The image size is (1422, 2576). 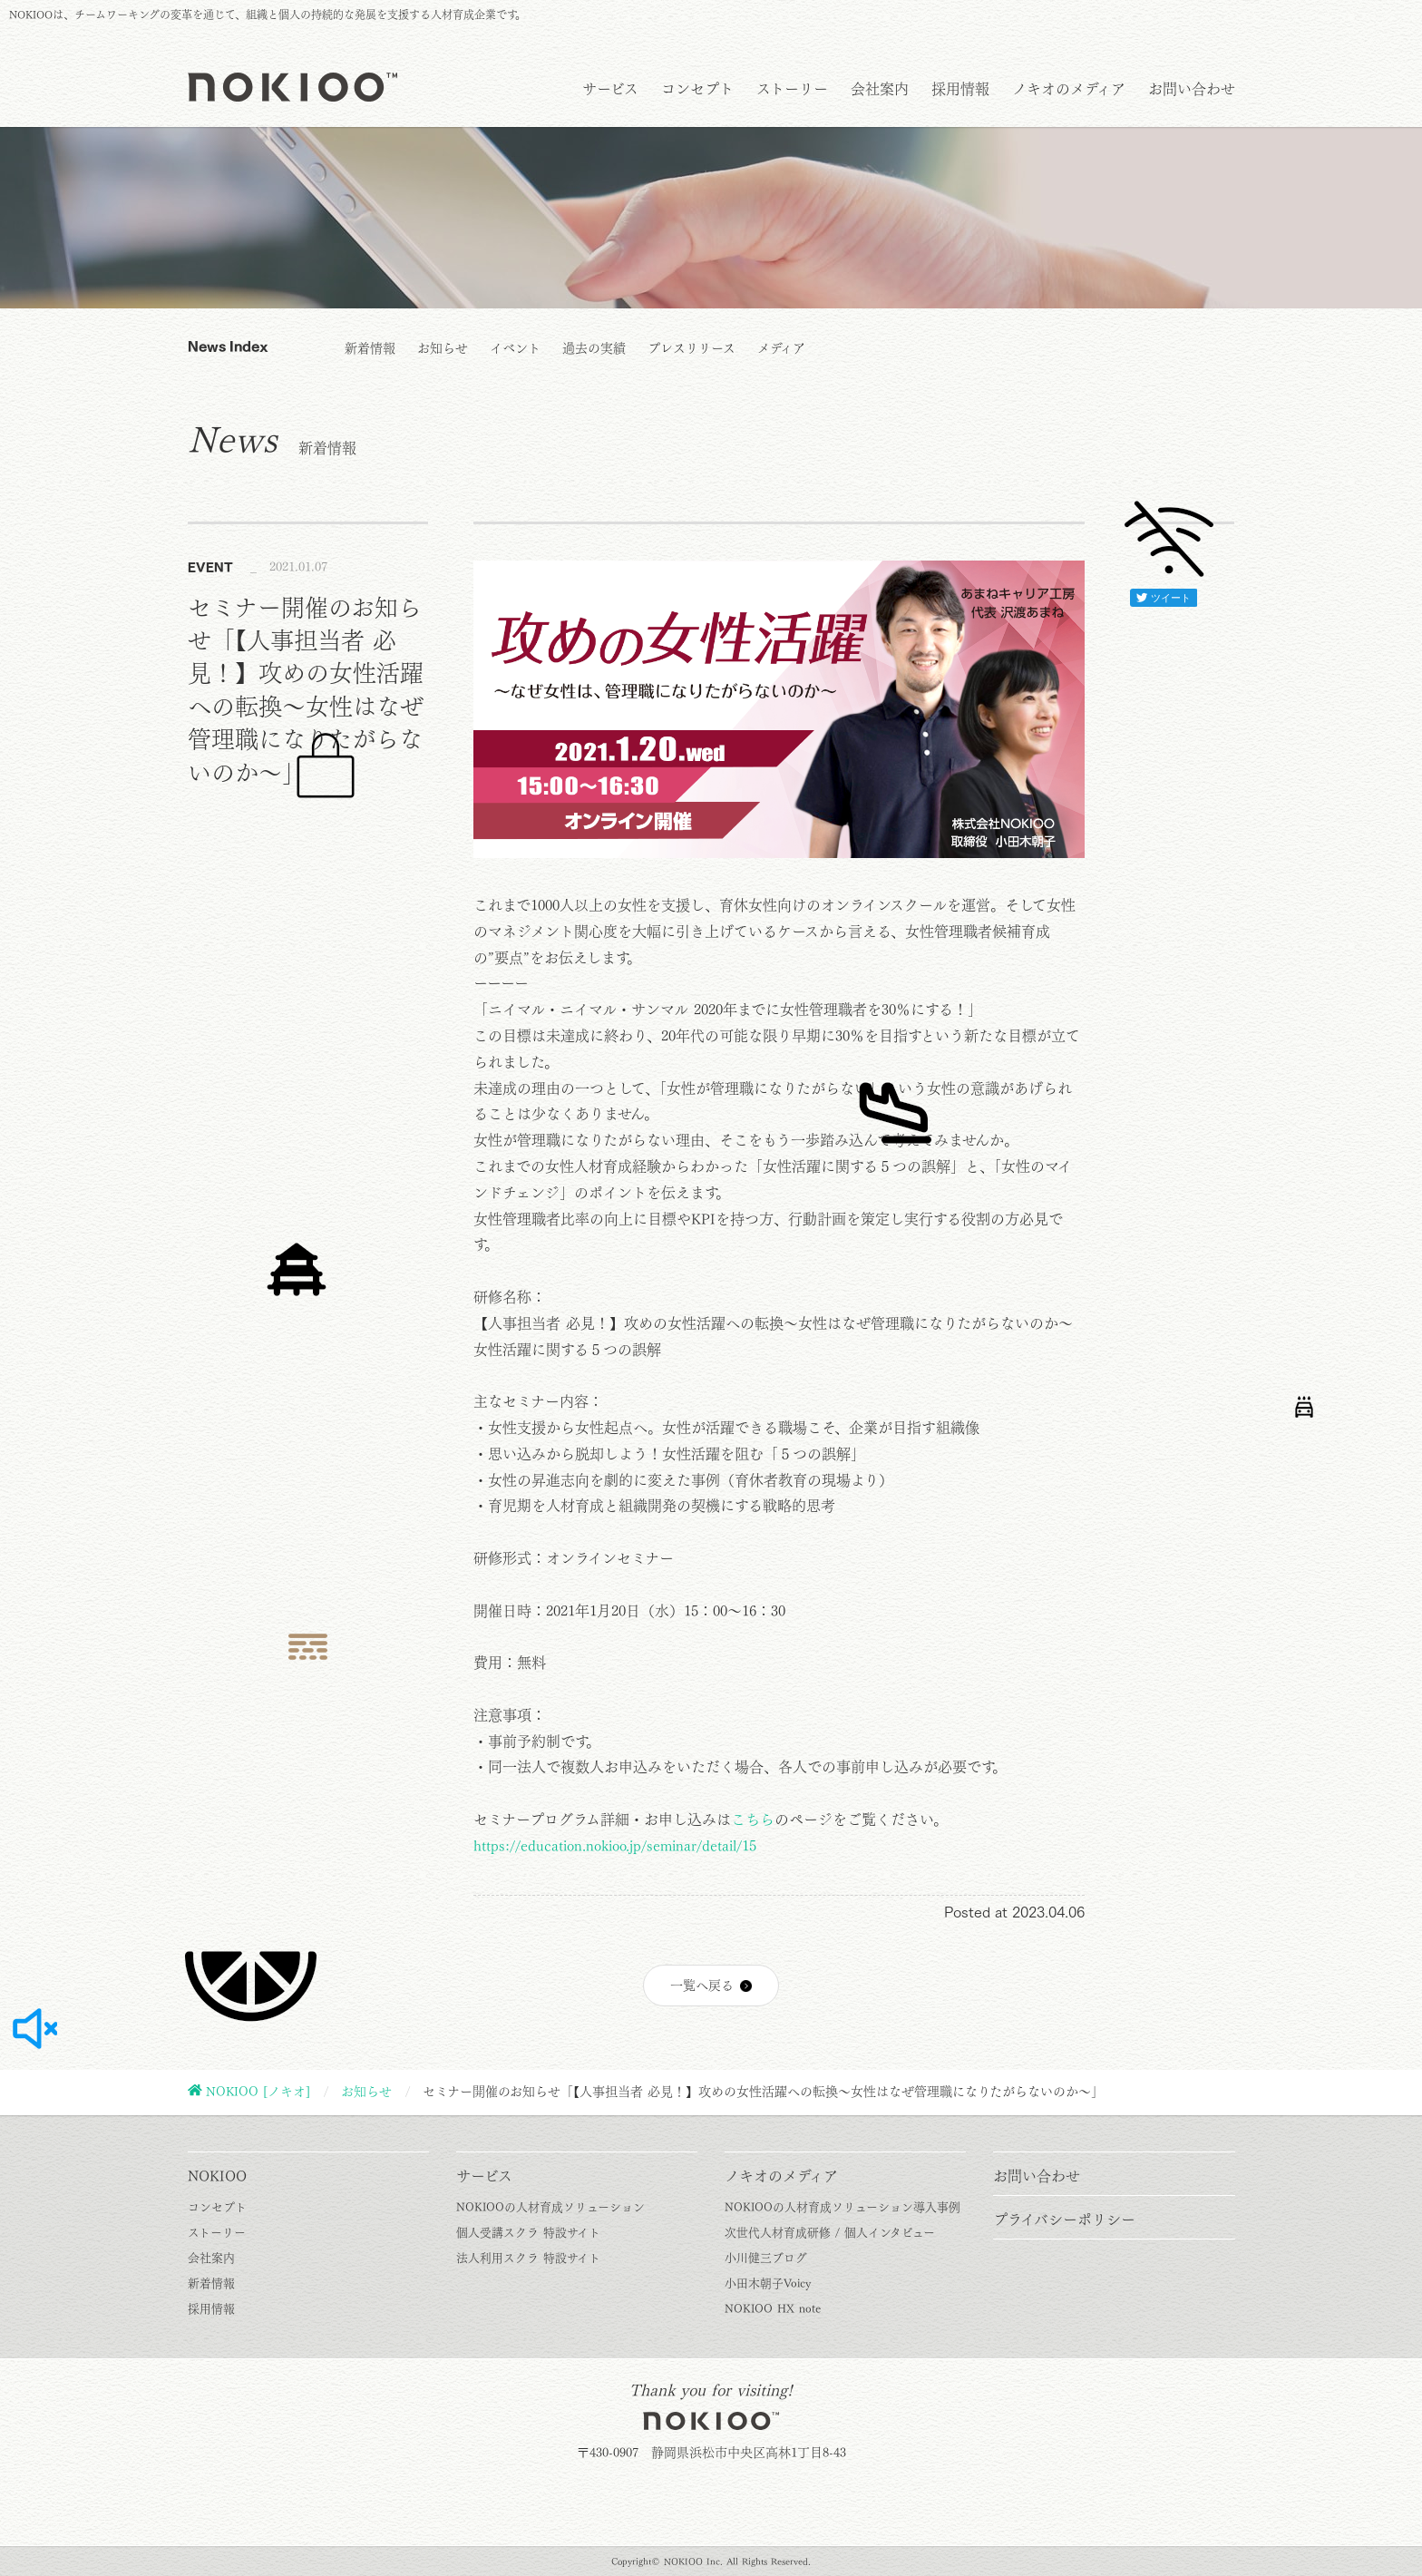 I want to click on adjust gradient or color blend settings, so click(x=307, y=1646).